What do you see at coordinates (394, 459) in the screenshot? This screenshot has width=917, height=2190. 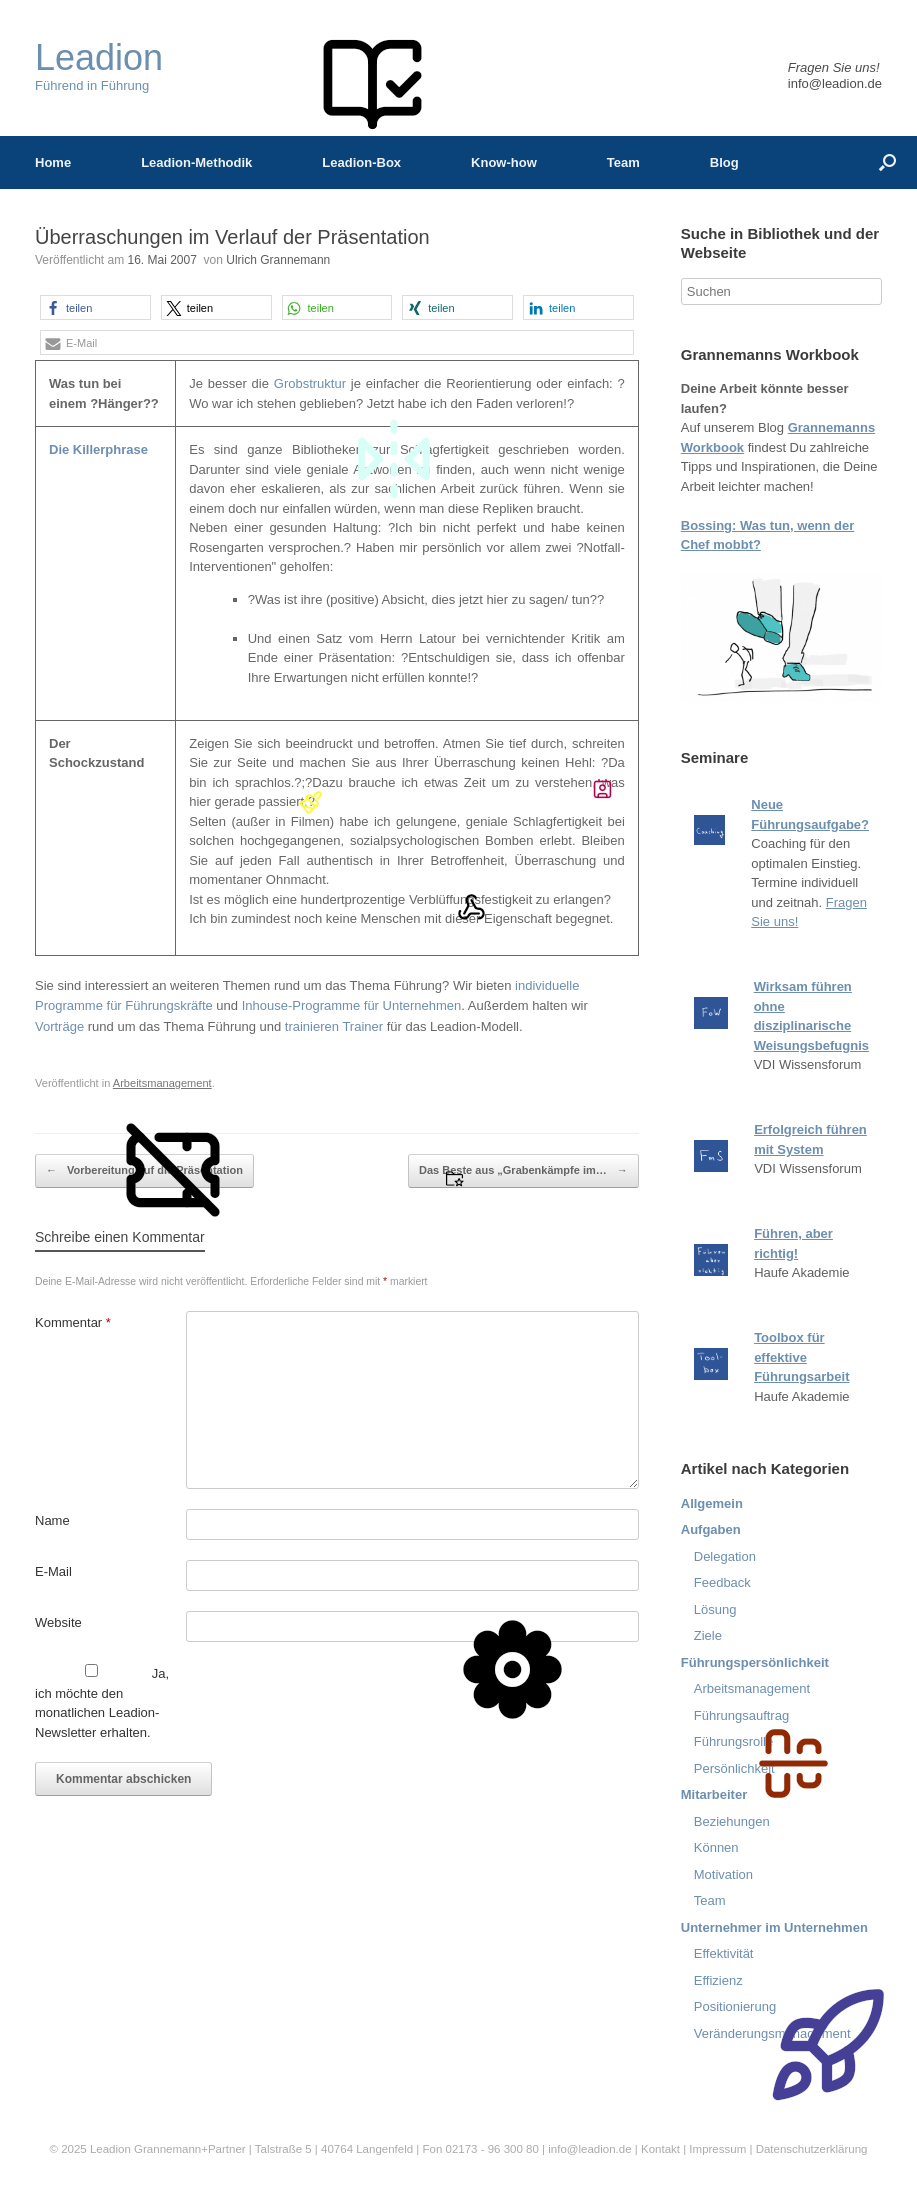 I see `flip image horizontally` at bounding box center [394, 459].